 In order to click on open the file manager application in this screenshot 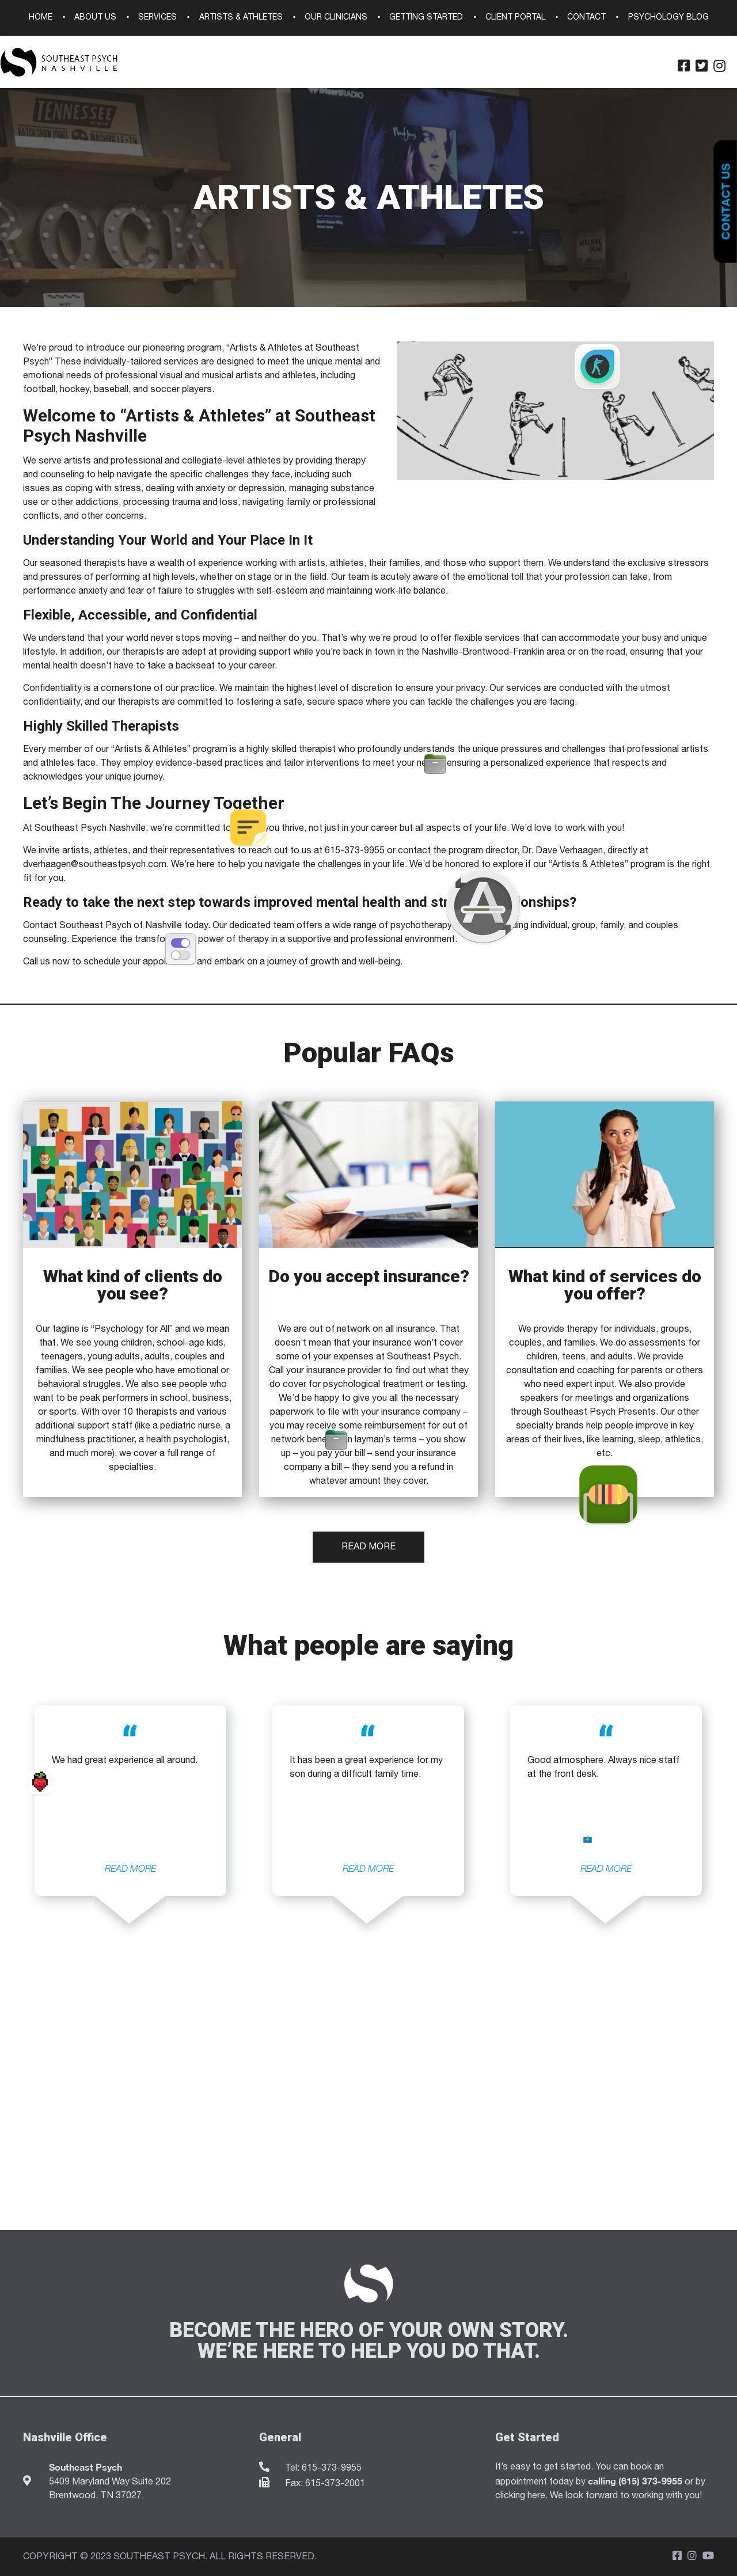, I will do `click(336, 1439)`.